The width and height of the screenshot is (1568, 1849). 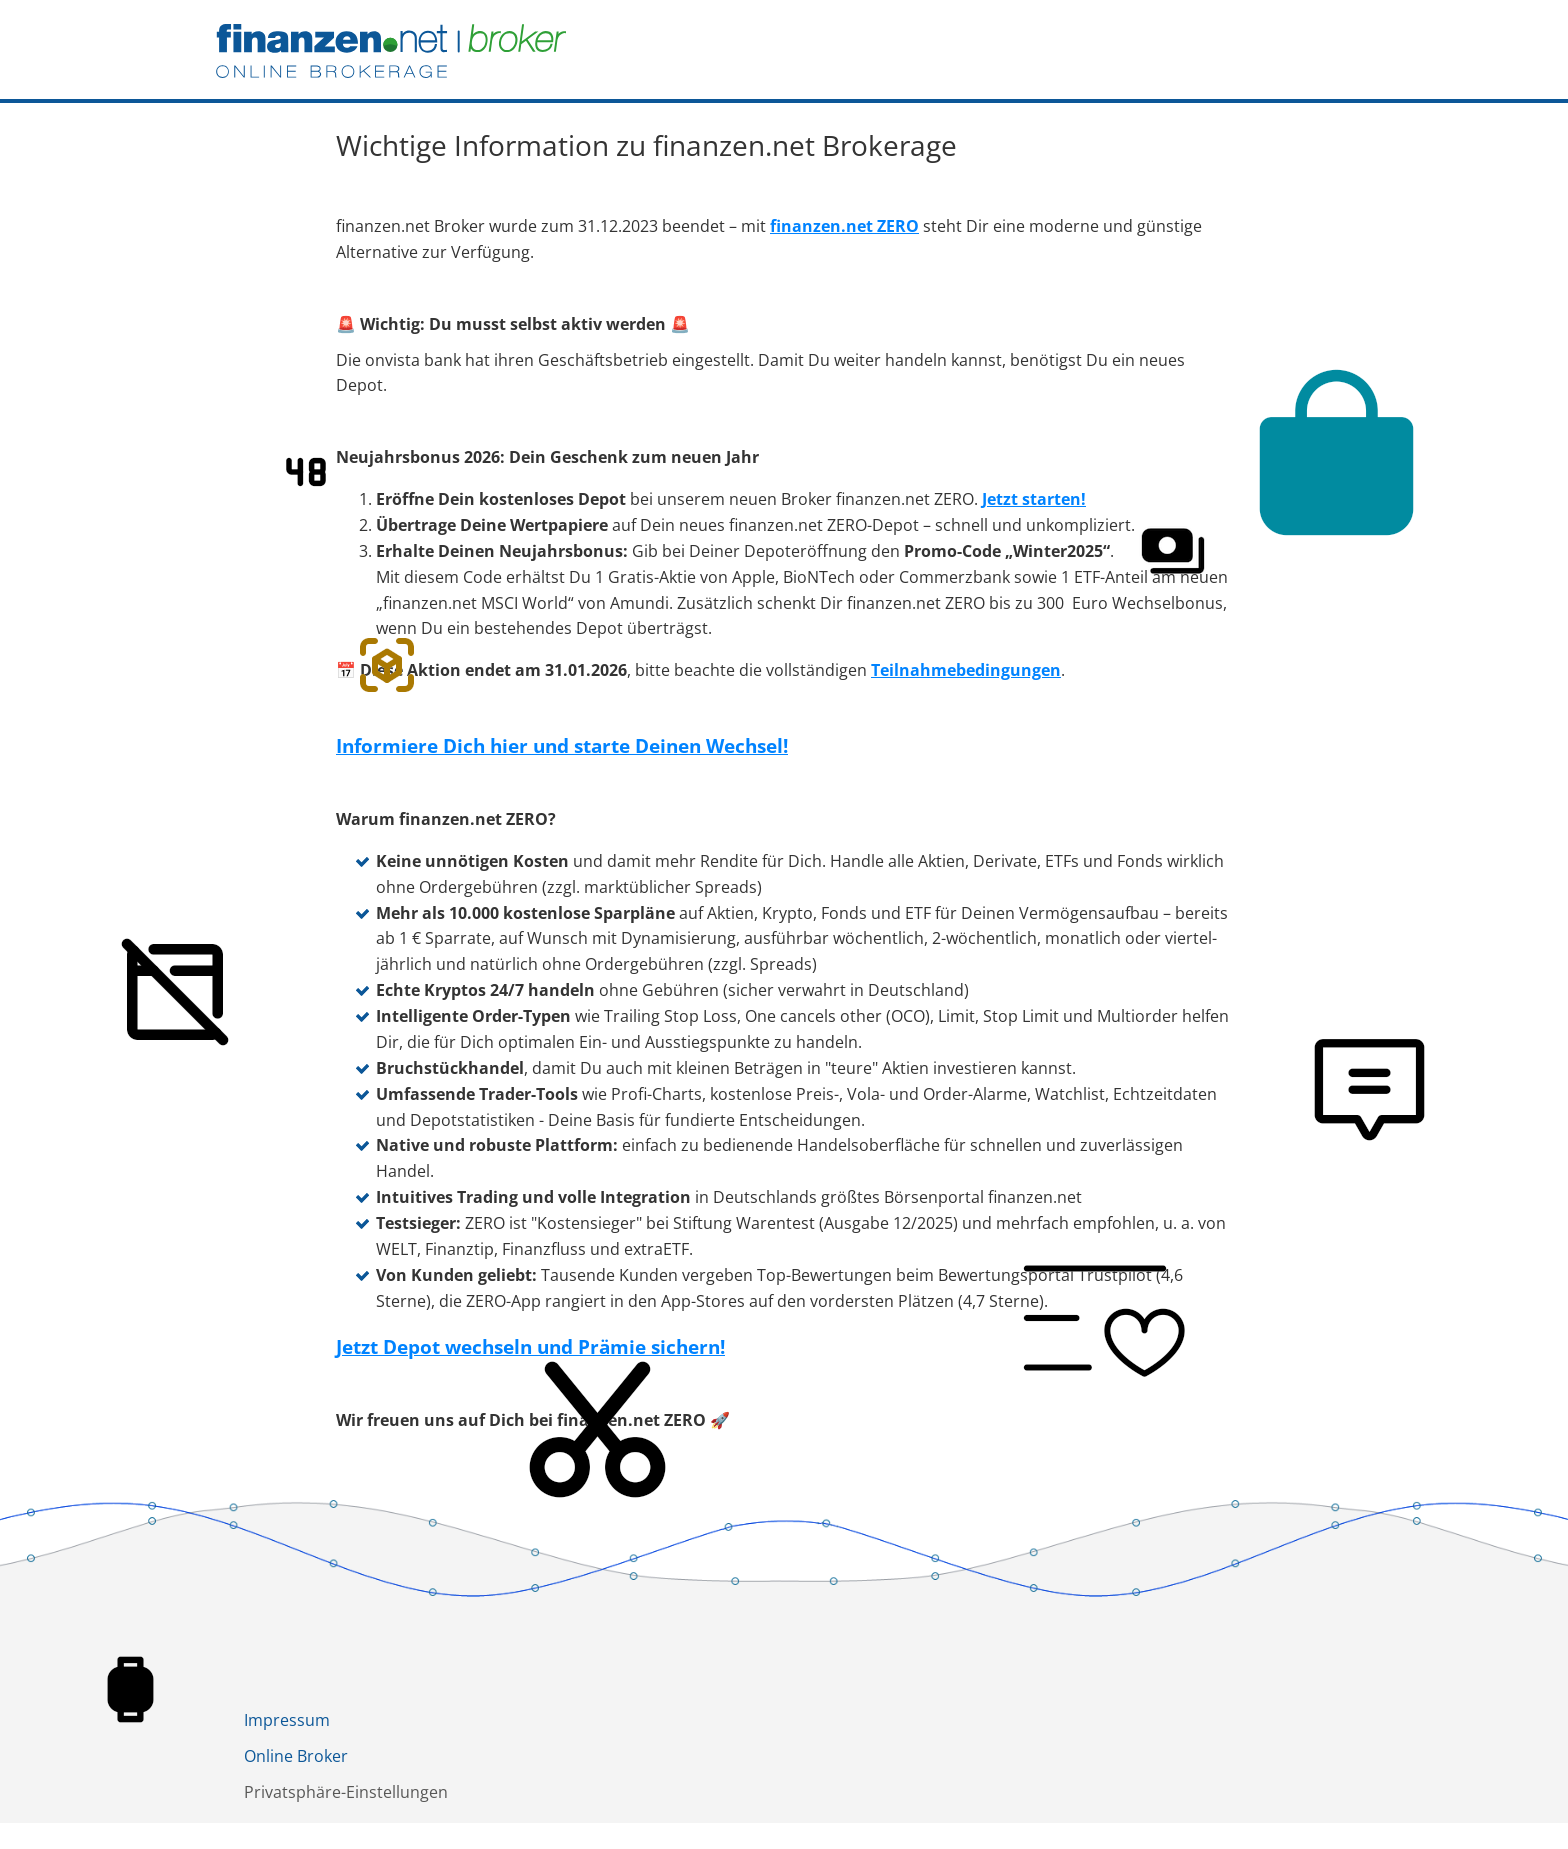 What do you see at coordinates (597, 1429) in the screenshot?
I see `cut selected text or content` at bounding box center [597, 1429].